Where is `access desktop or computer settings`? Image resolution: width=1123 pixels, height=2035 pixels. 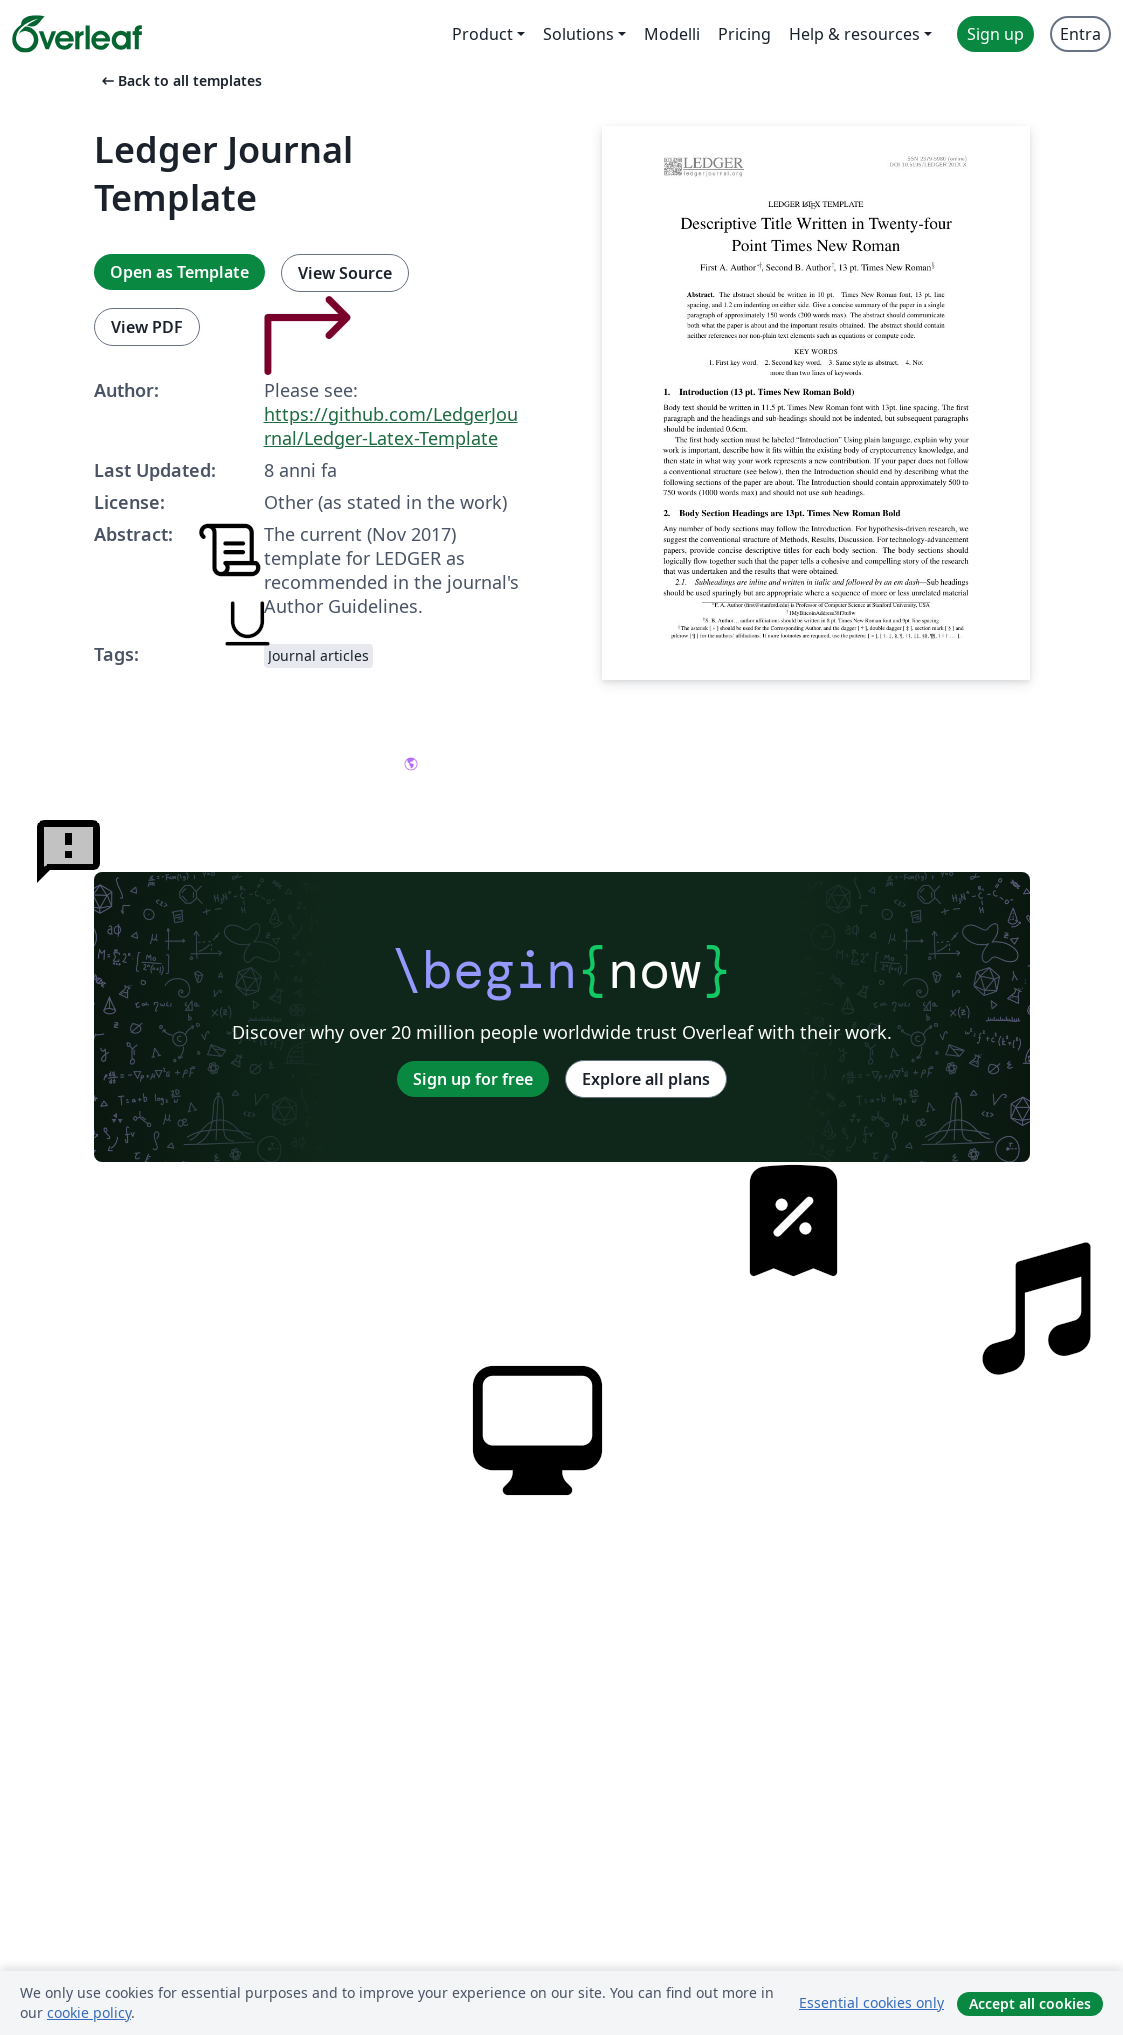
access desktop or computer settings is located at coordinates (537, 1430).